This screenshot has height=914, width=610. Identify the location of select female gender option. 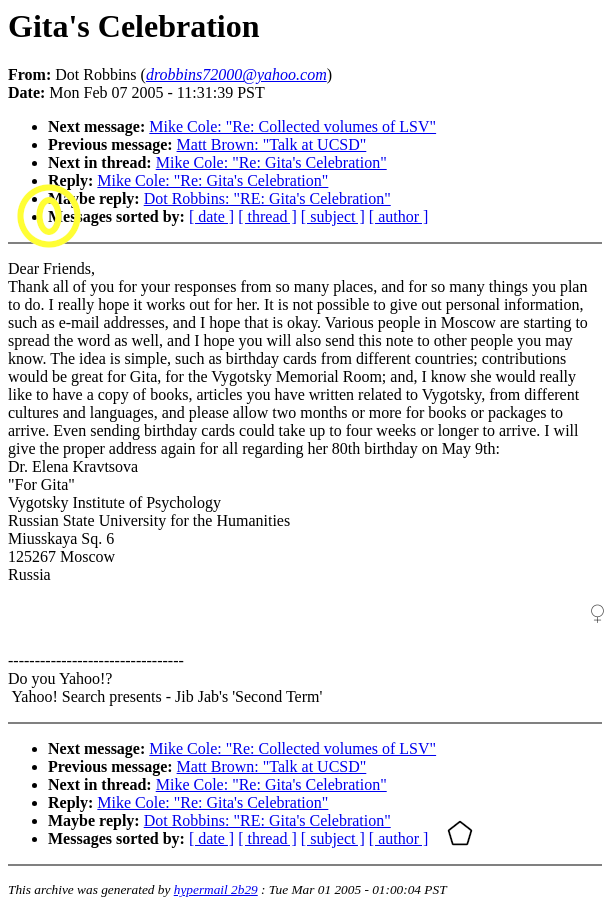
(597, 613).